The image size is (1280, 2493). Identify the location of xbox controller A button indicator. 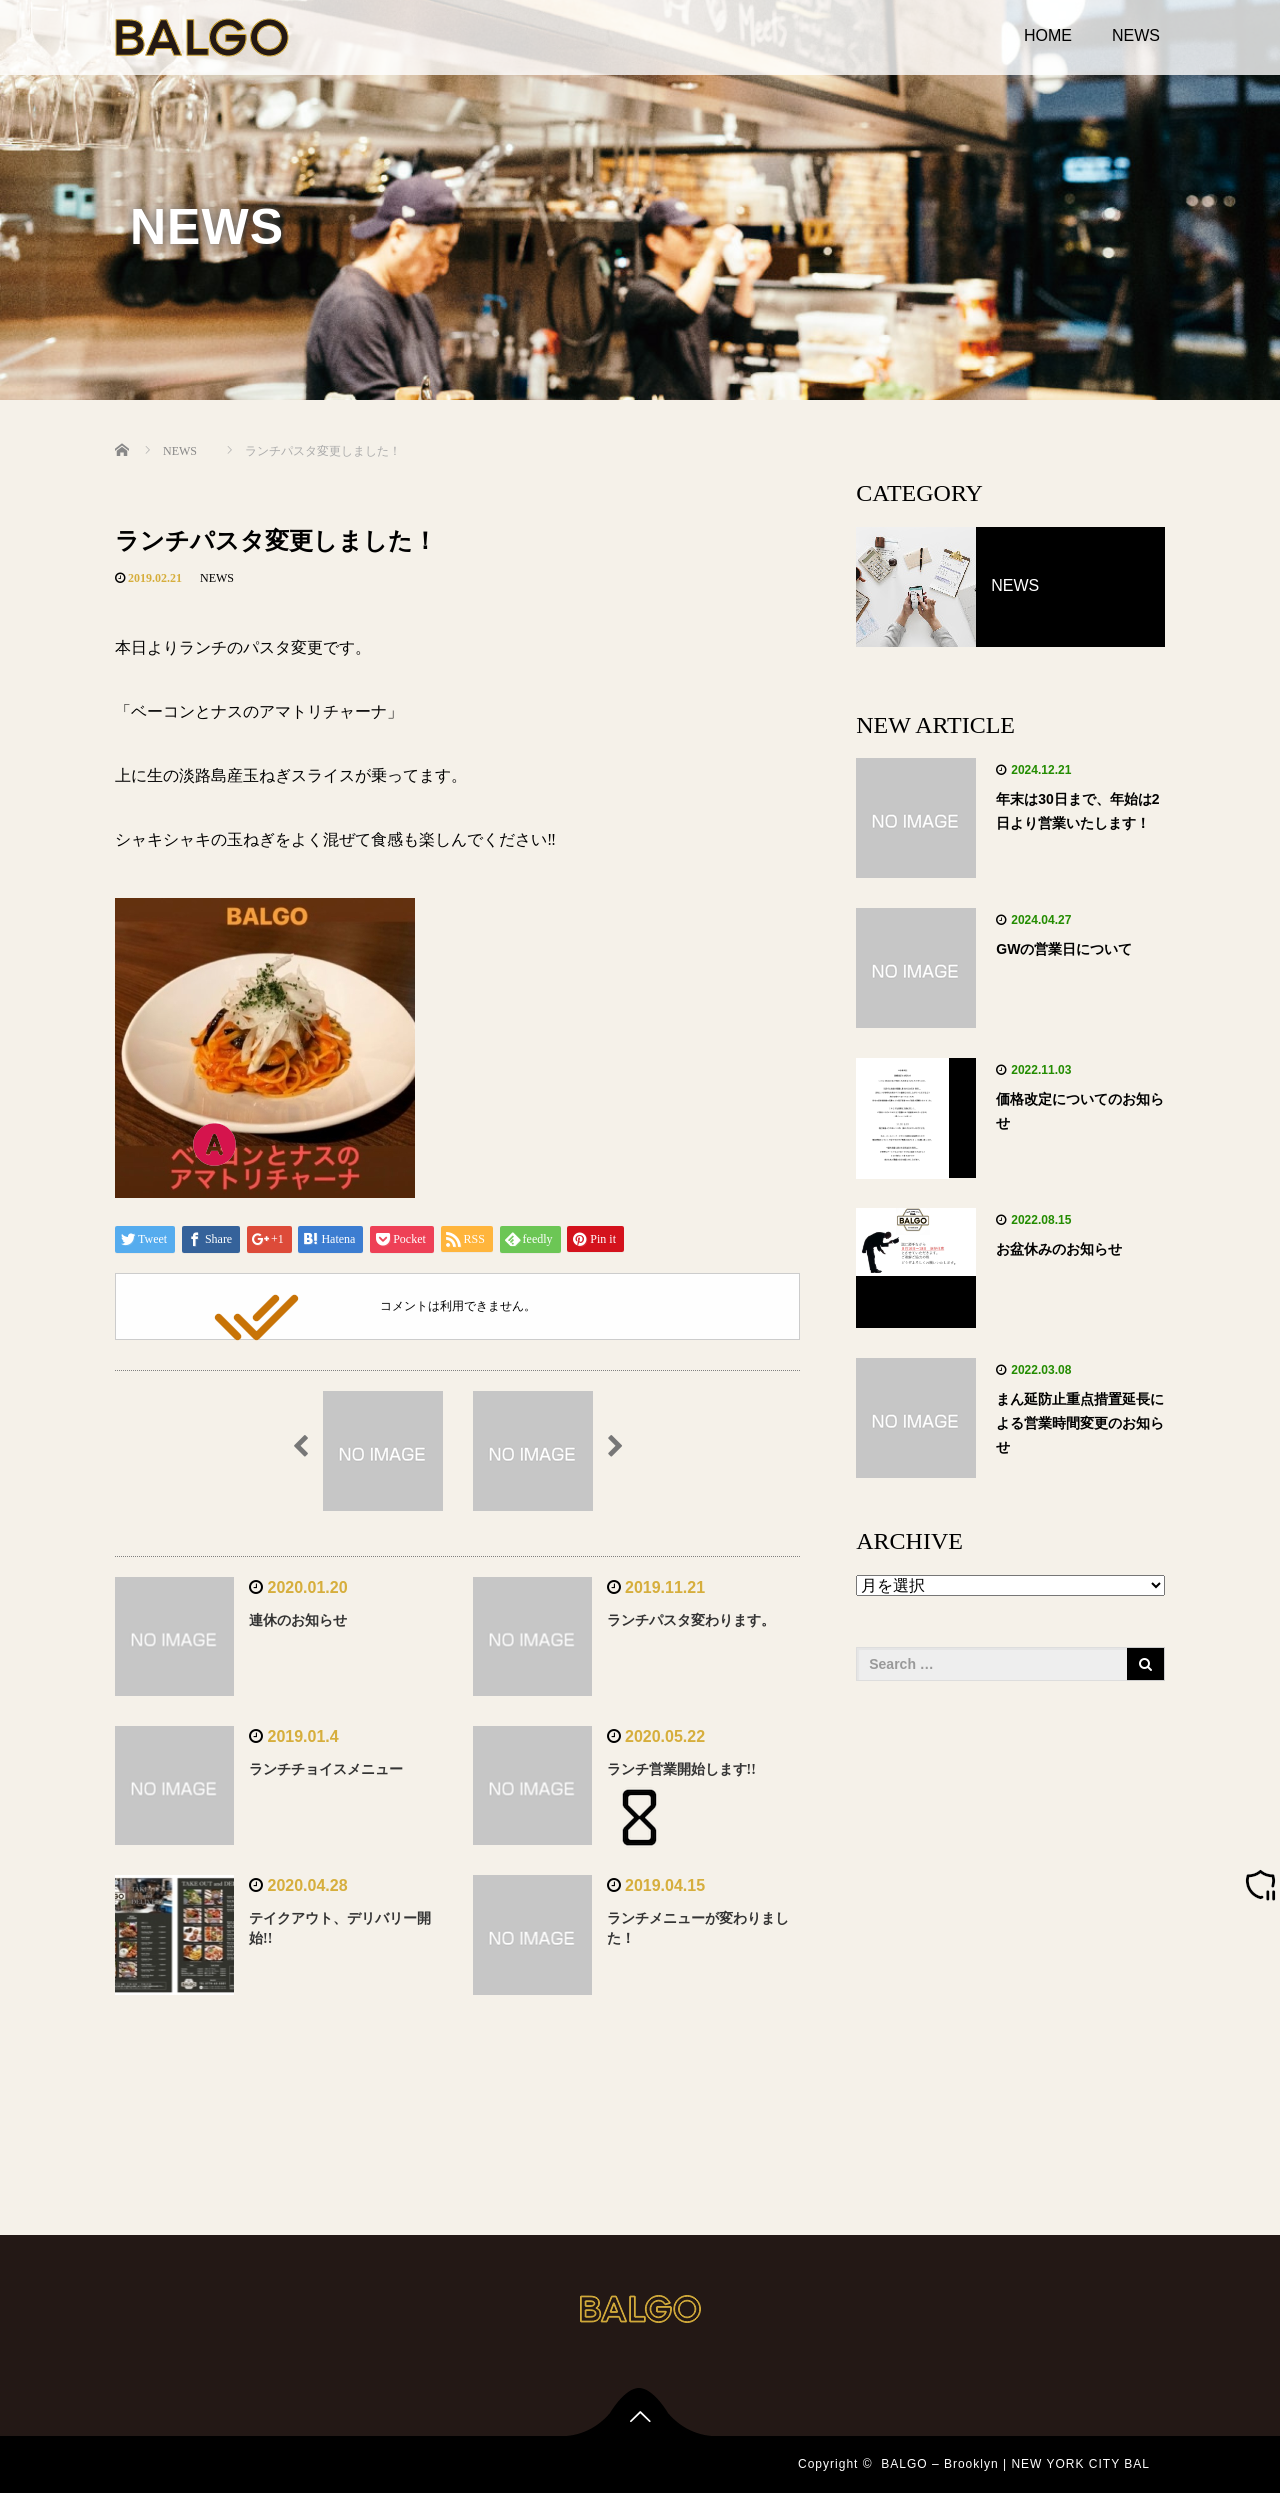
(214, 1144).